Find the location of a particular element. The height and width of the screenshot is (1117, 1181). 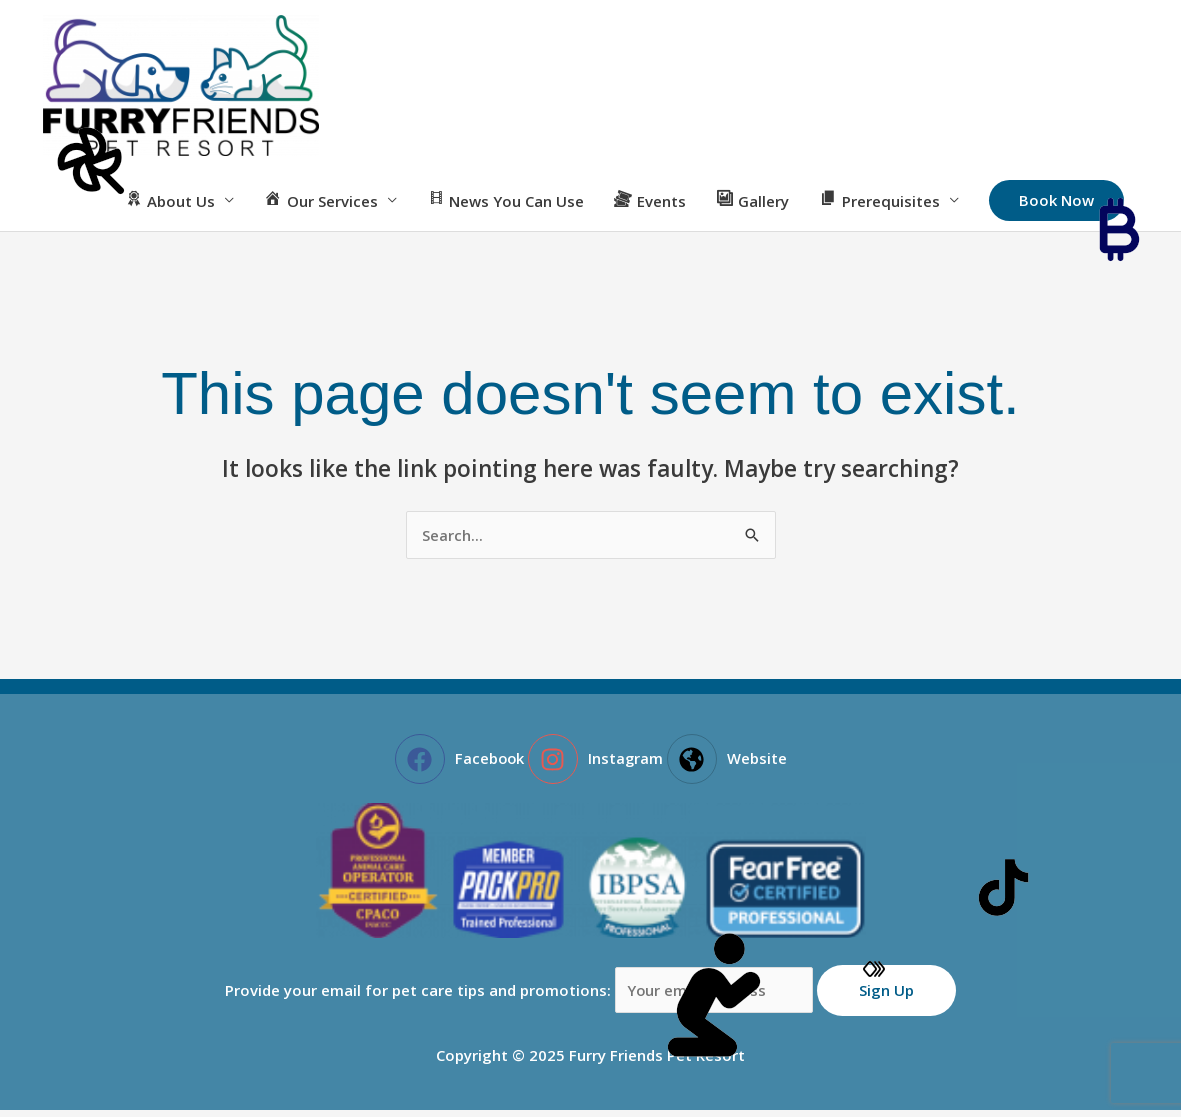

view bitcoin balance or wallet is located at coordinates (1119, 229).